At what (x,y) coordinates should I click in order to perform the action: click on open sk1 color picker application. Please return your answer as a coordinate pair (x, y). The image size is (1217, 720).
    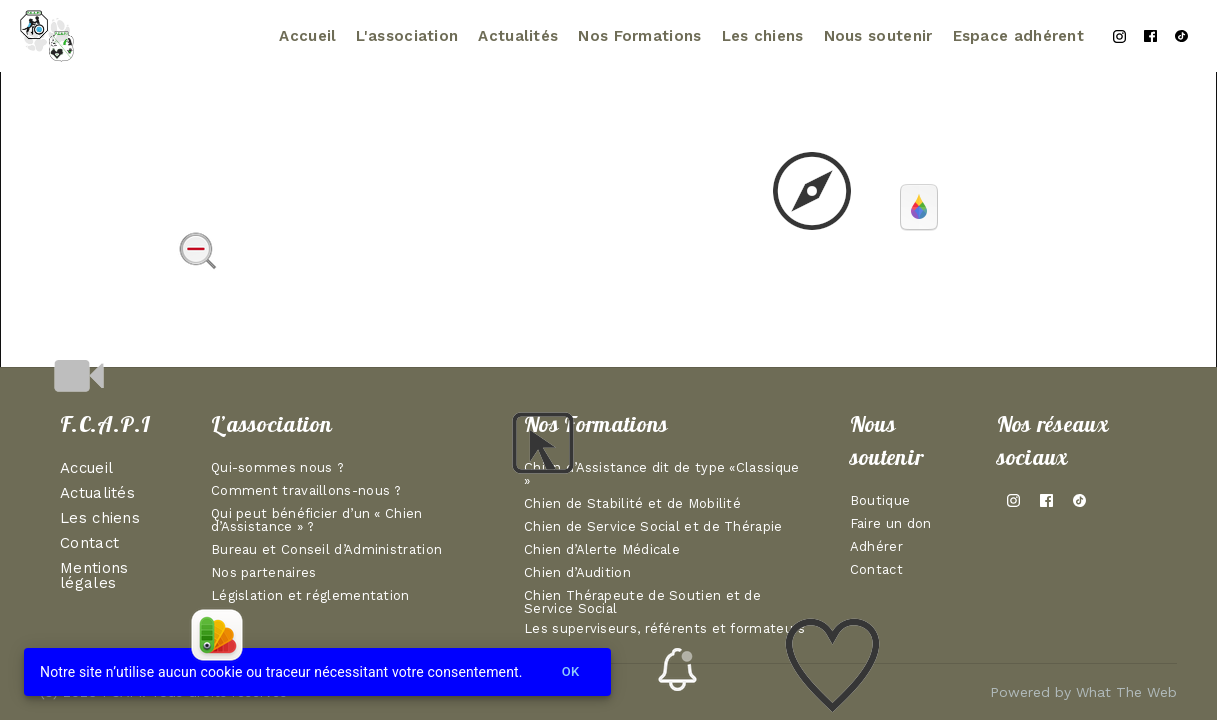
    Looking at the image, I should click on (217, 635).